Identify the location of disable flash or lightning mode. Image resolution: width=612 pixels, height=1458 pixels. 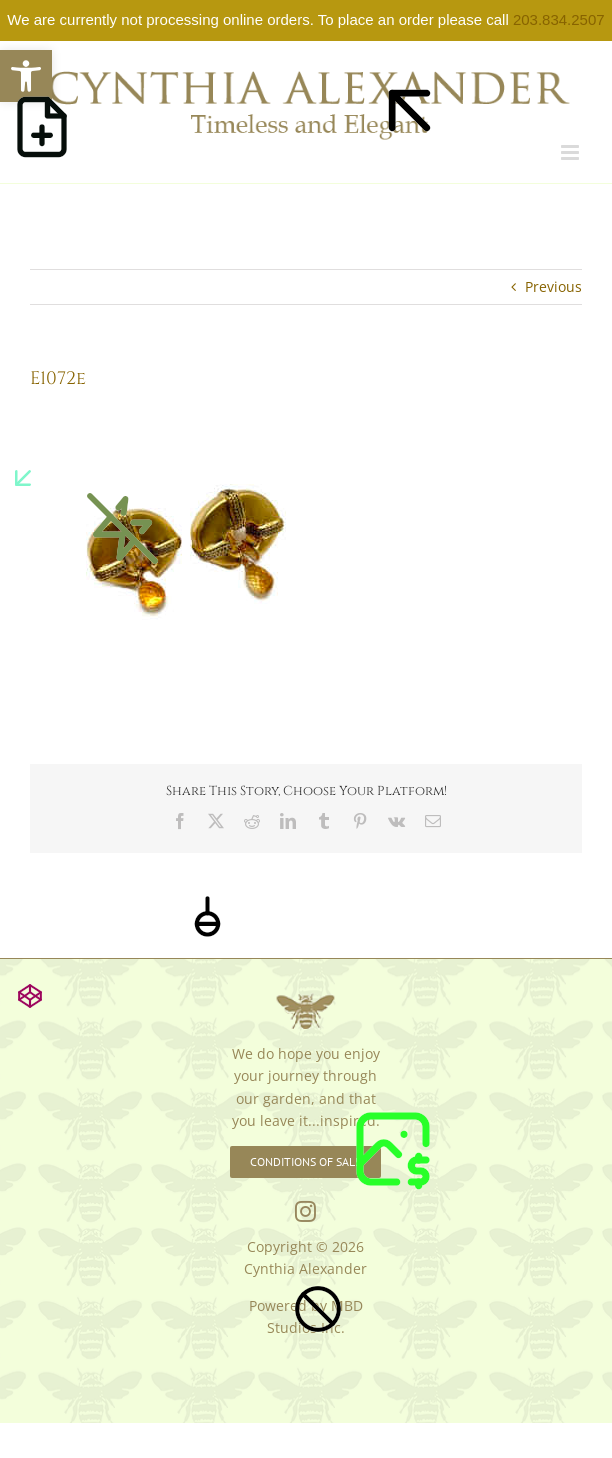
(122, 528).